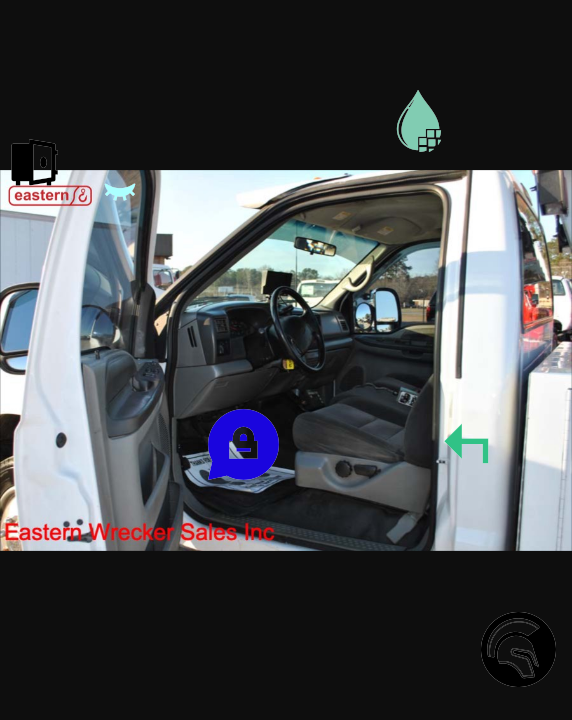 Image resolution: width=572 pixels, height=720 pixels. What do you see at coordinates (33, 163) in the screenshot?
I see `access secure storage or vault` at bounding box center [33, 163].